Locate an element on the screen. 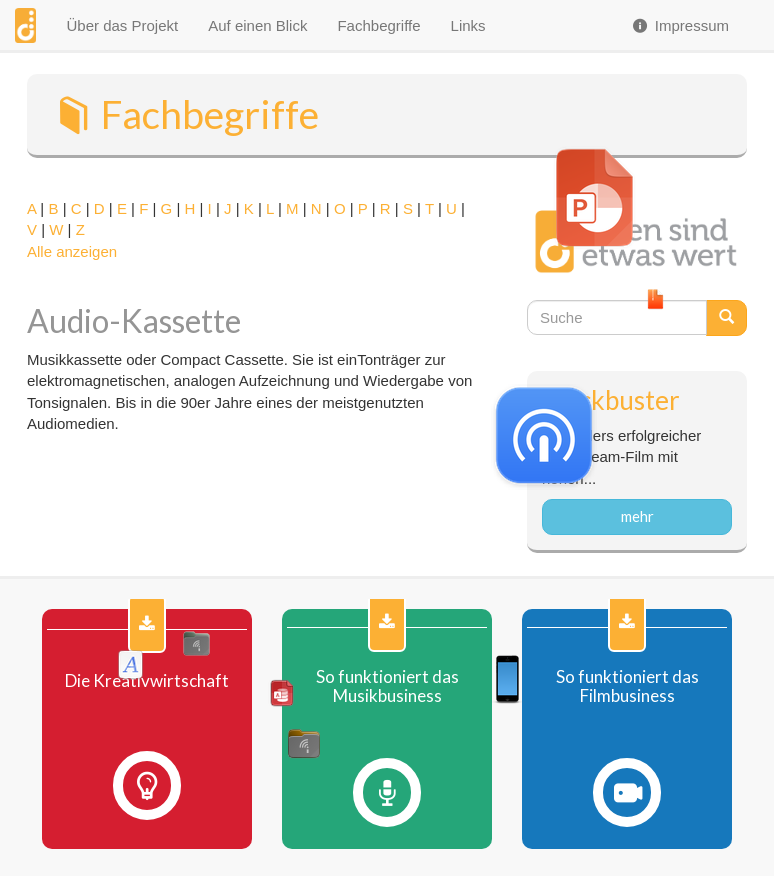 The image size is (774, 876). open insync cloud sync folder is located at coordinates (196, 643).